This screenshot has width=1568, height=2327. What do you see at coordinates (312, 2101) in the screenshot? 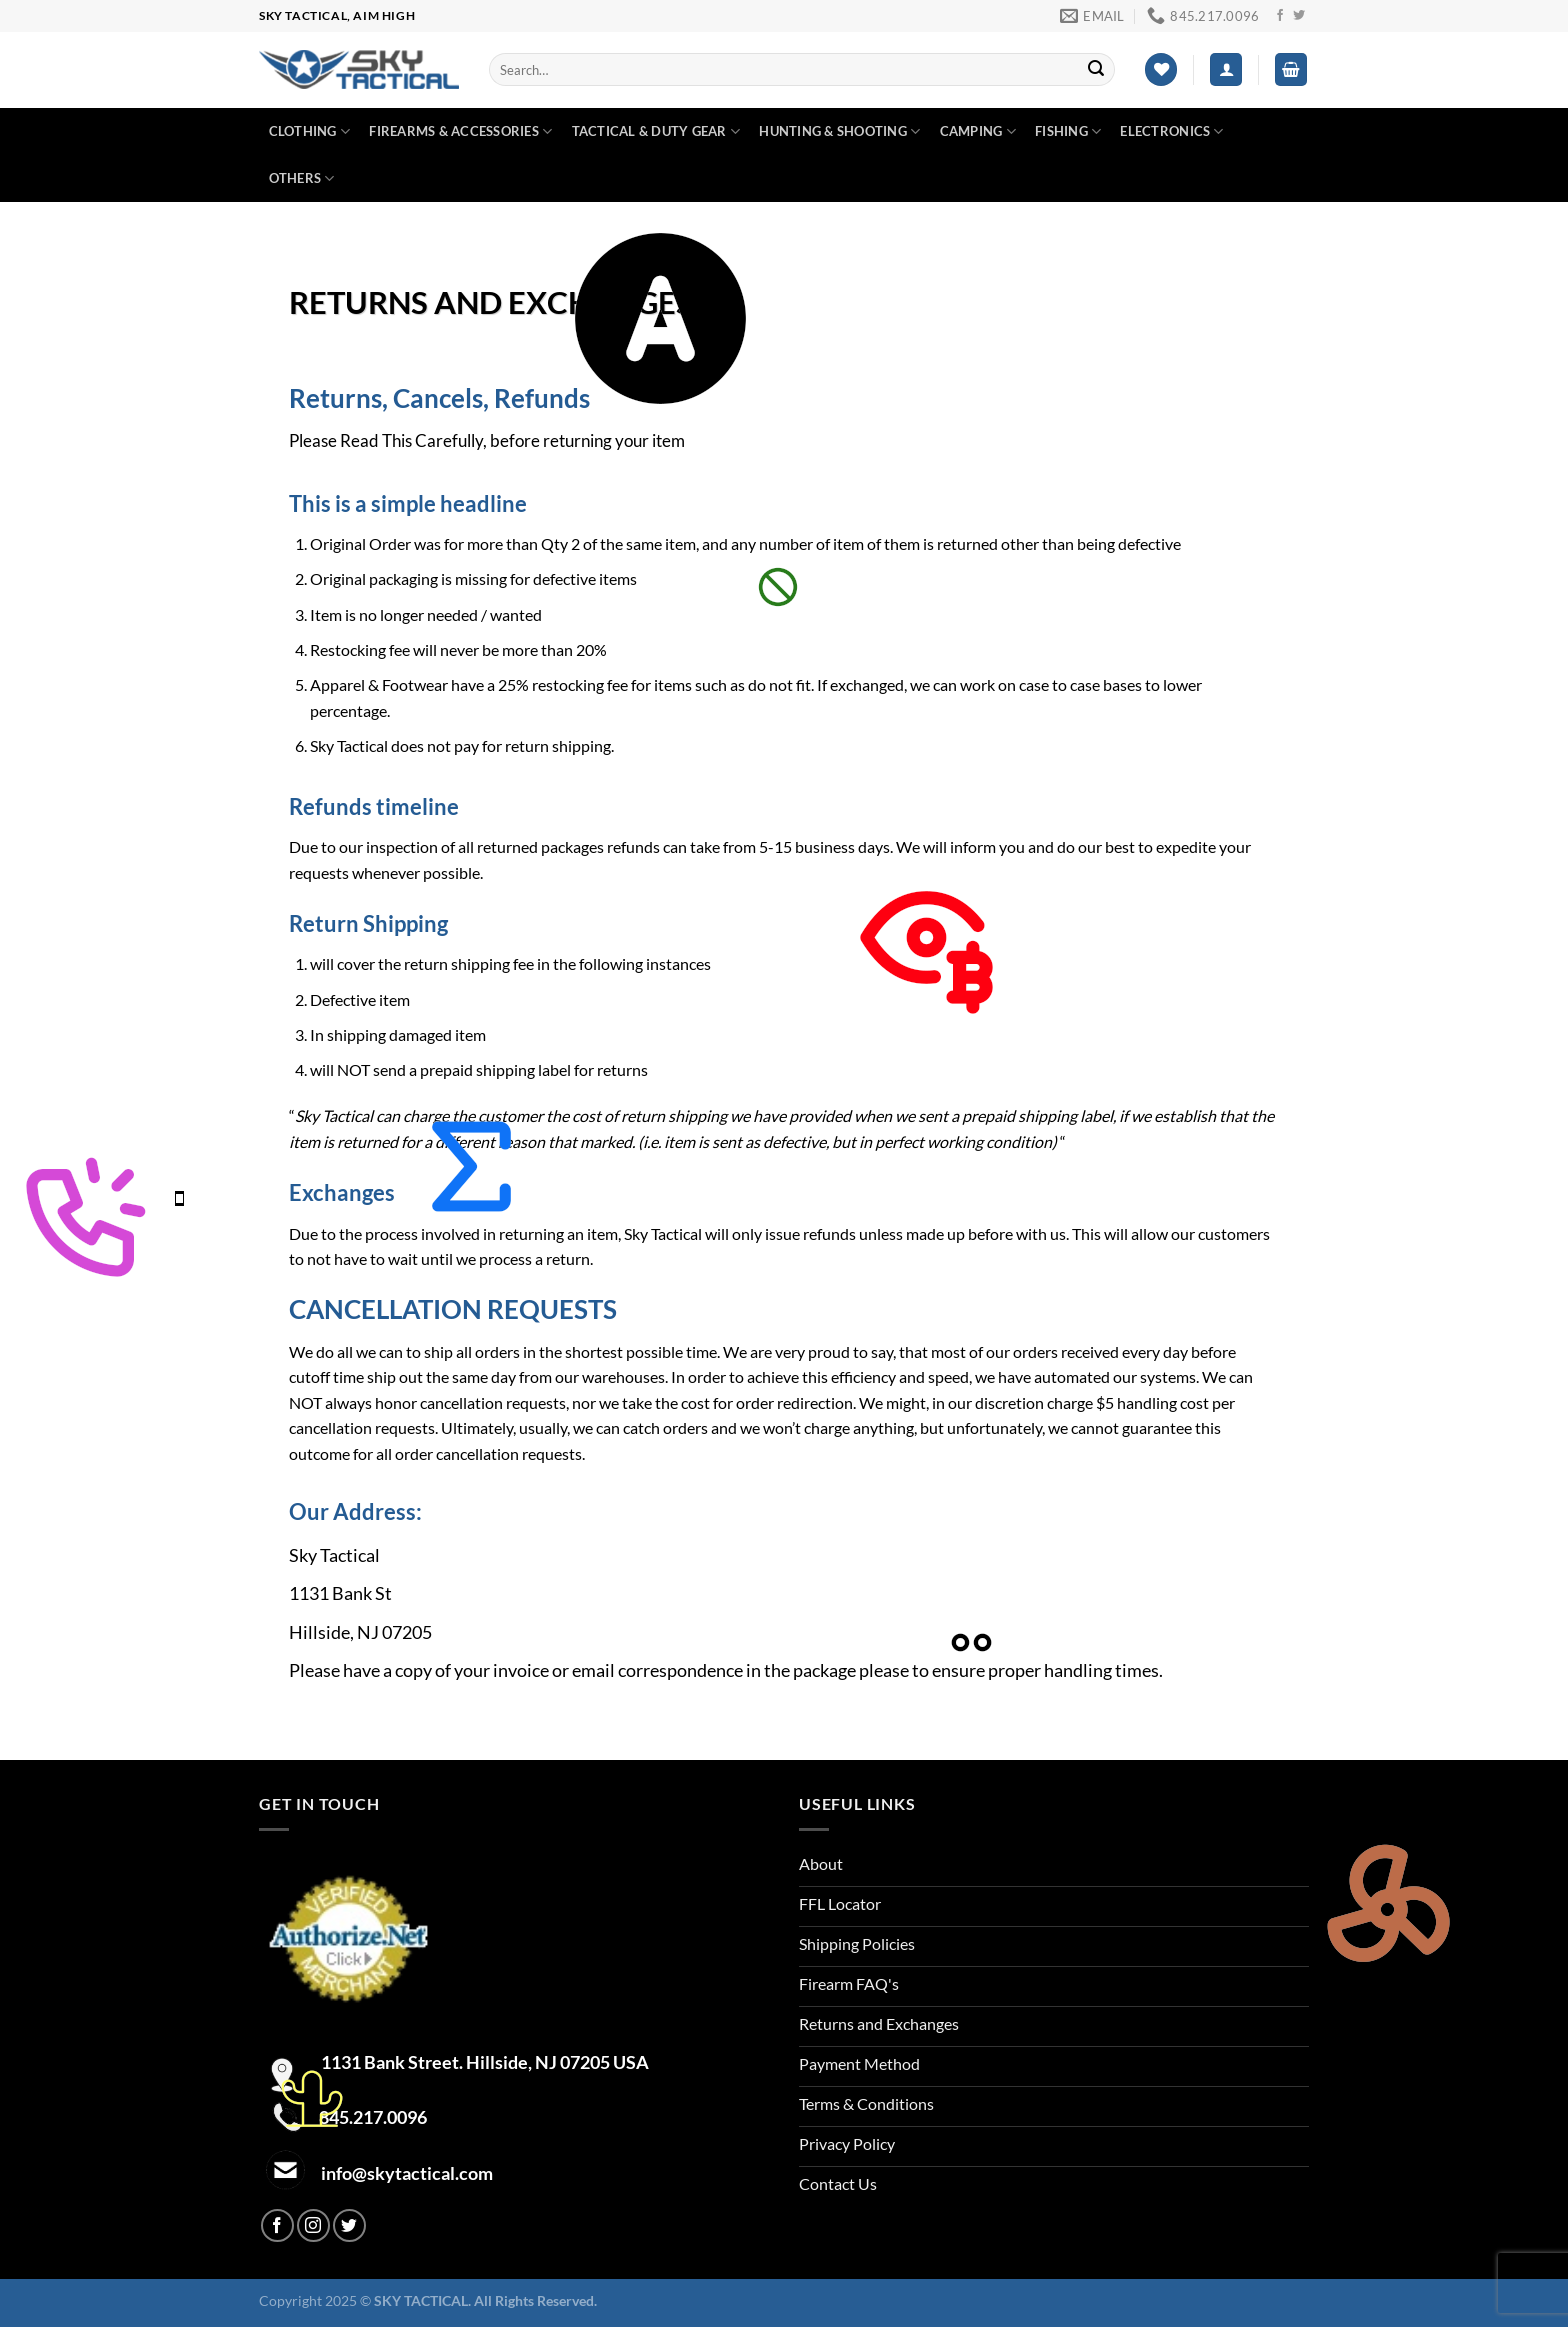
I see `indicates desert or arid climate theme` at bounding box center [312, 2101].